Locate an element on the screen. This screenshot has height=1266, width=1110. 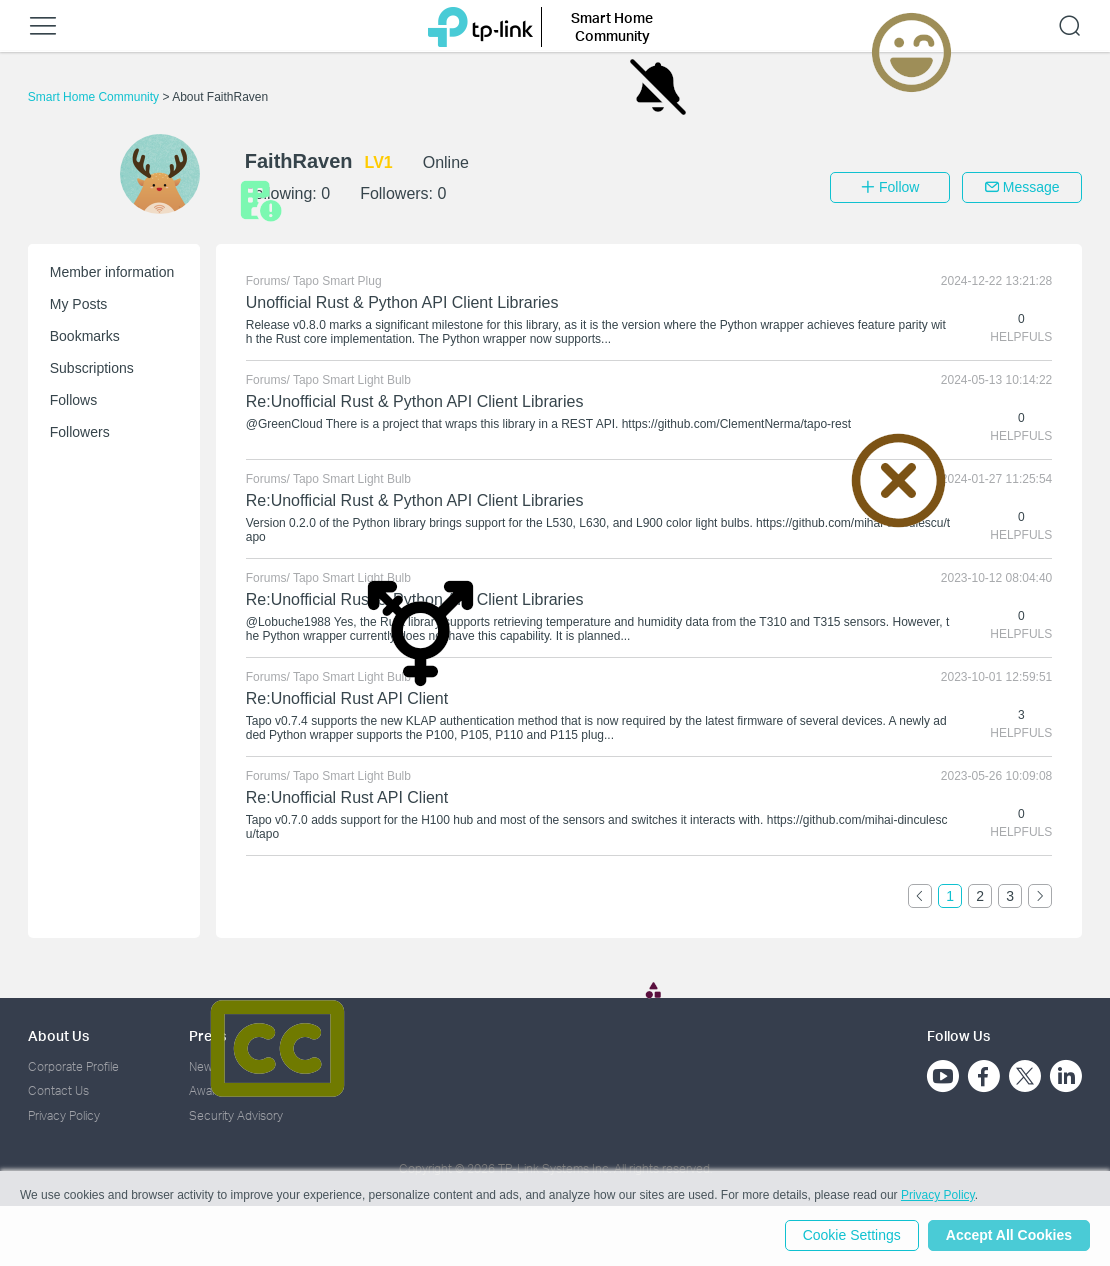
add a playful reaction to a message is located at coordinates (911, 52).